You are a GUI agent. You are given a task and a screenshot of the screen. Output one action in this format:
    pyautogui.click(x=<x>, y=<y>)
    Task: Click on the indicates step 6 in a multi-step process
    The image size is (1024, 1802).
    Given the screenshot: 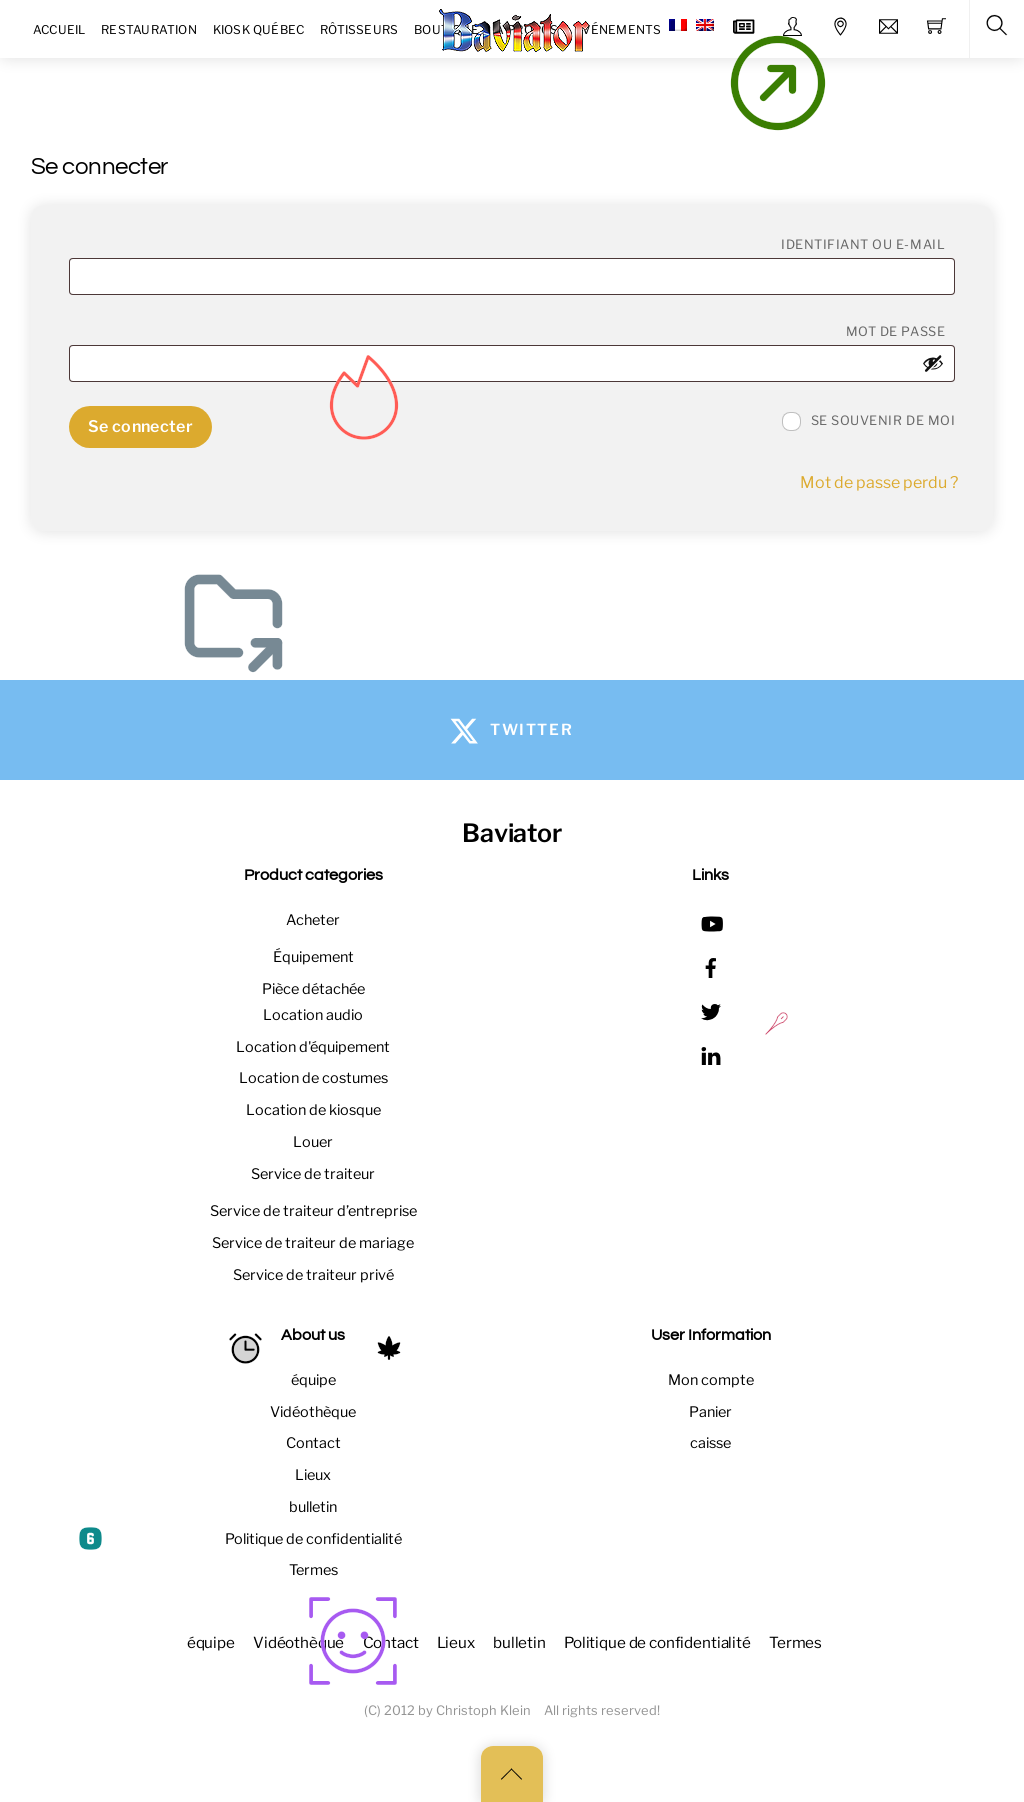 What is the action you would take?
    pyautogui.click(x=90, y=1538)
    